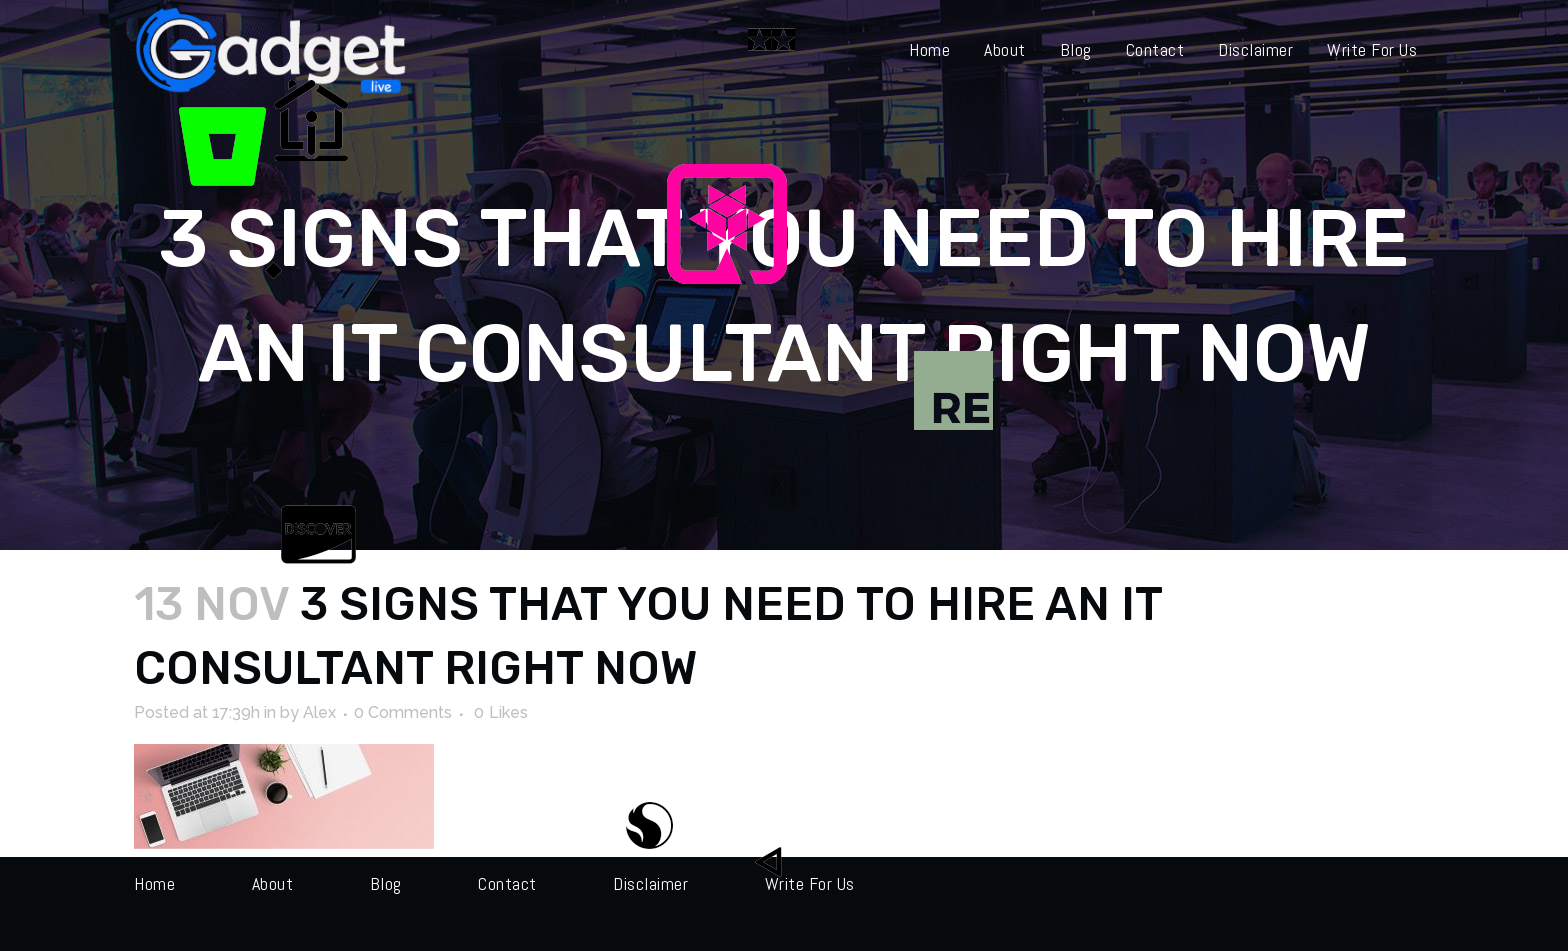 This screenshot has width=1568, height=951. Describe the element at coordinates (727, 224) in the screenshot. I see `quarkus framework logo` at that location.